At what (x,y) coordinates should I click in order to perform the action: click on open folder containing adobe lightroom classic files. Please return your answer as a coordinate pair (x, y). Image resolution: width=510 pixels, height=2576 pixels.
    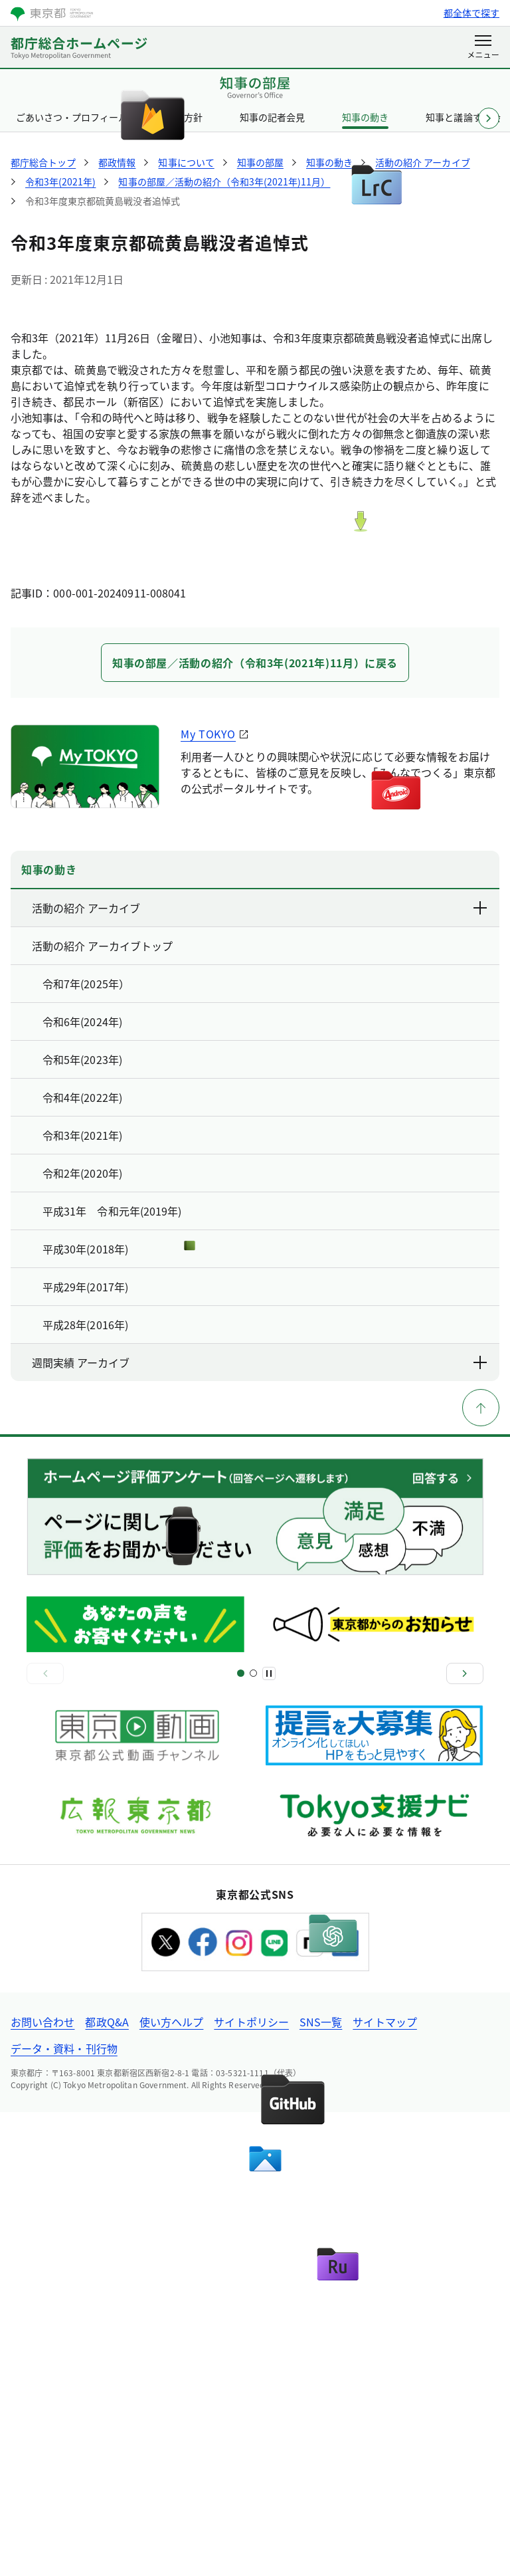
    Looking at the image, I should click on (377, 186).